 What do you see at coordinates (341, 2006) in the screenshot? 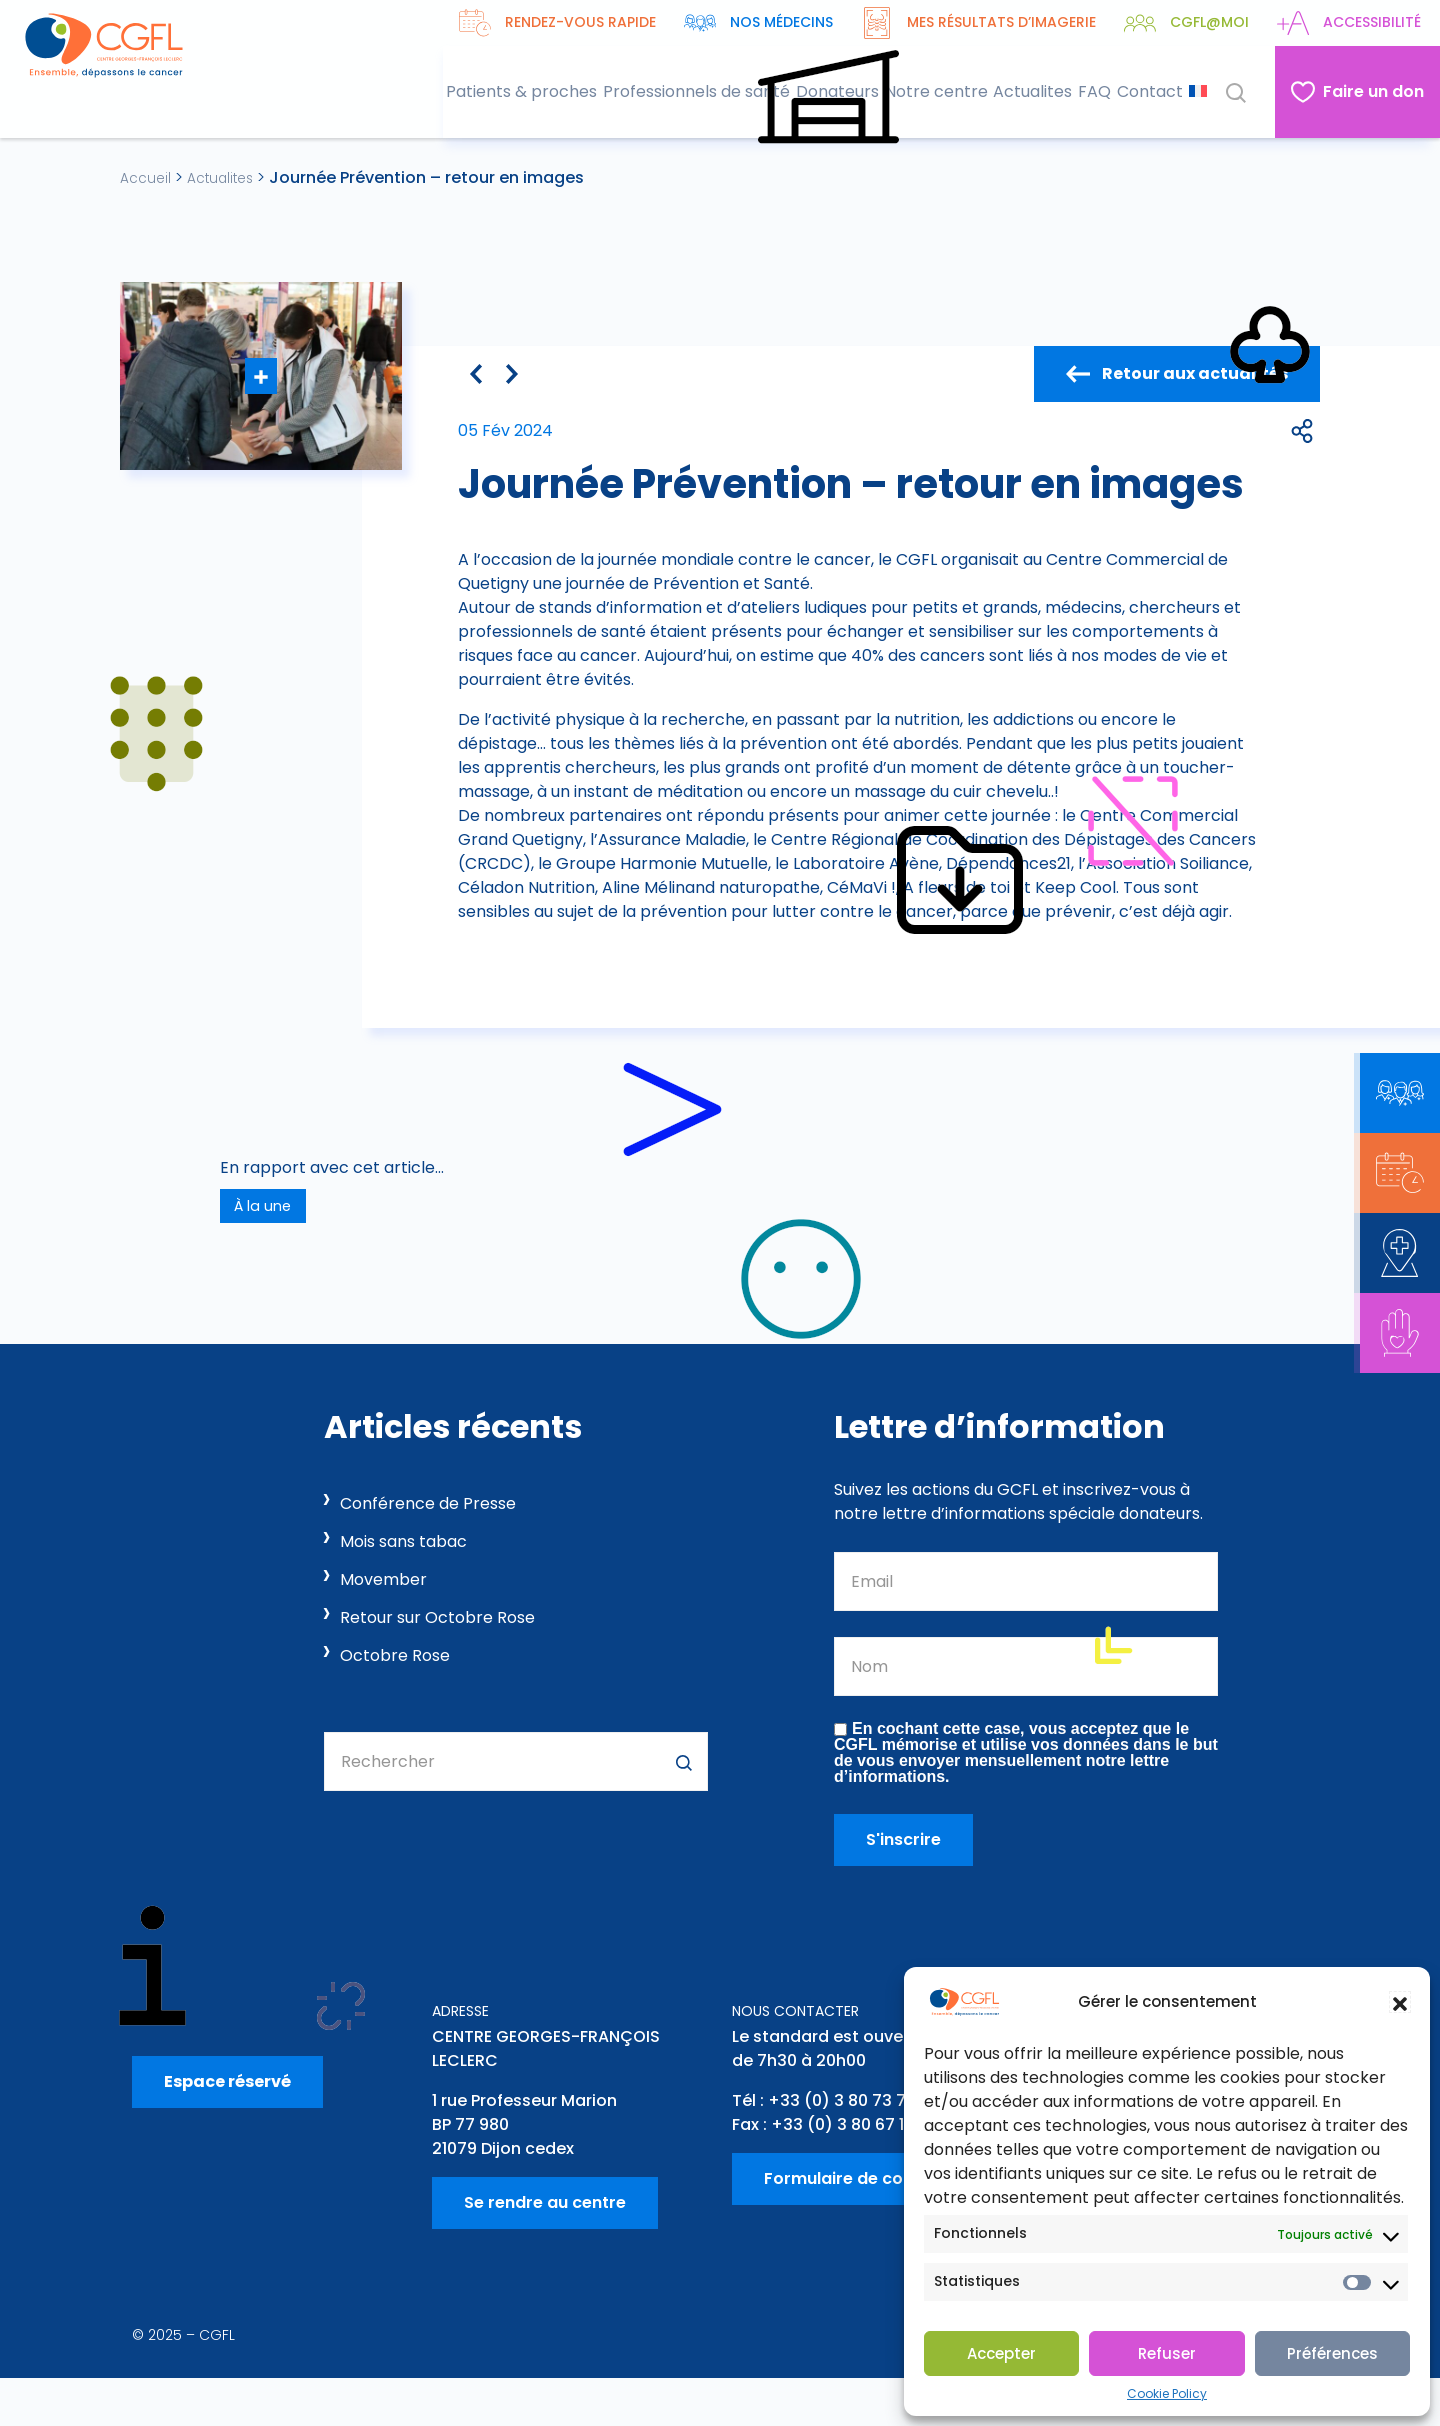
I see `unlink or disconnect a shared resource` at bounding box center [341, 2006].